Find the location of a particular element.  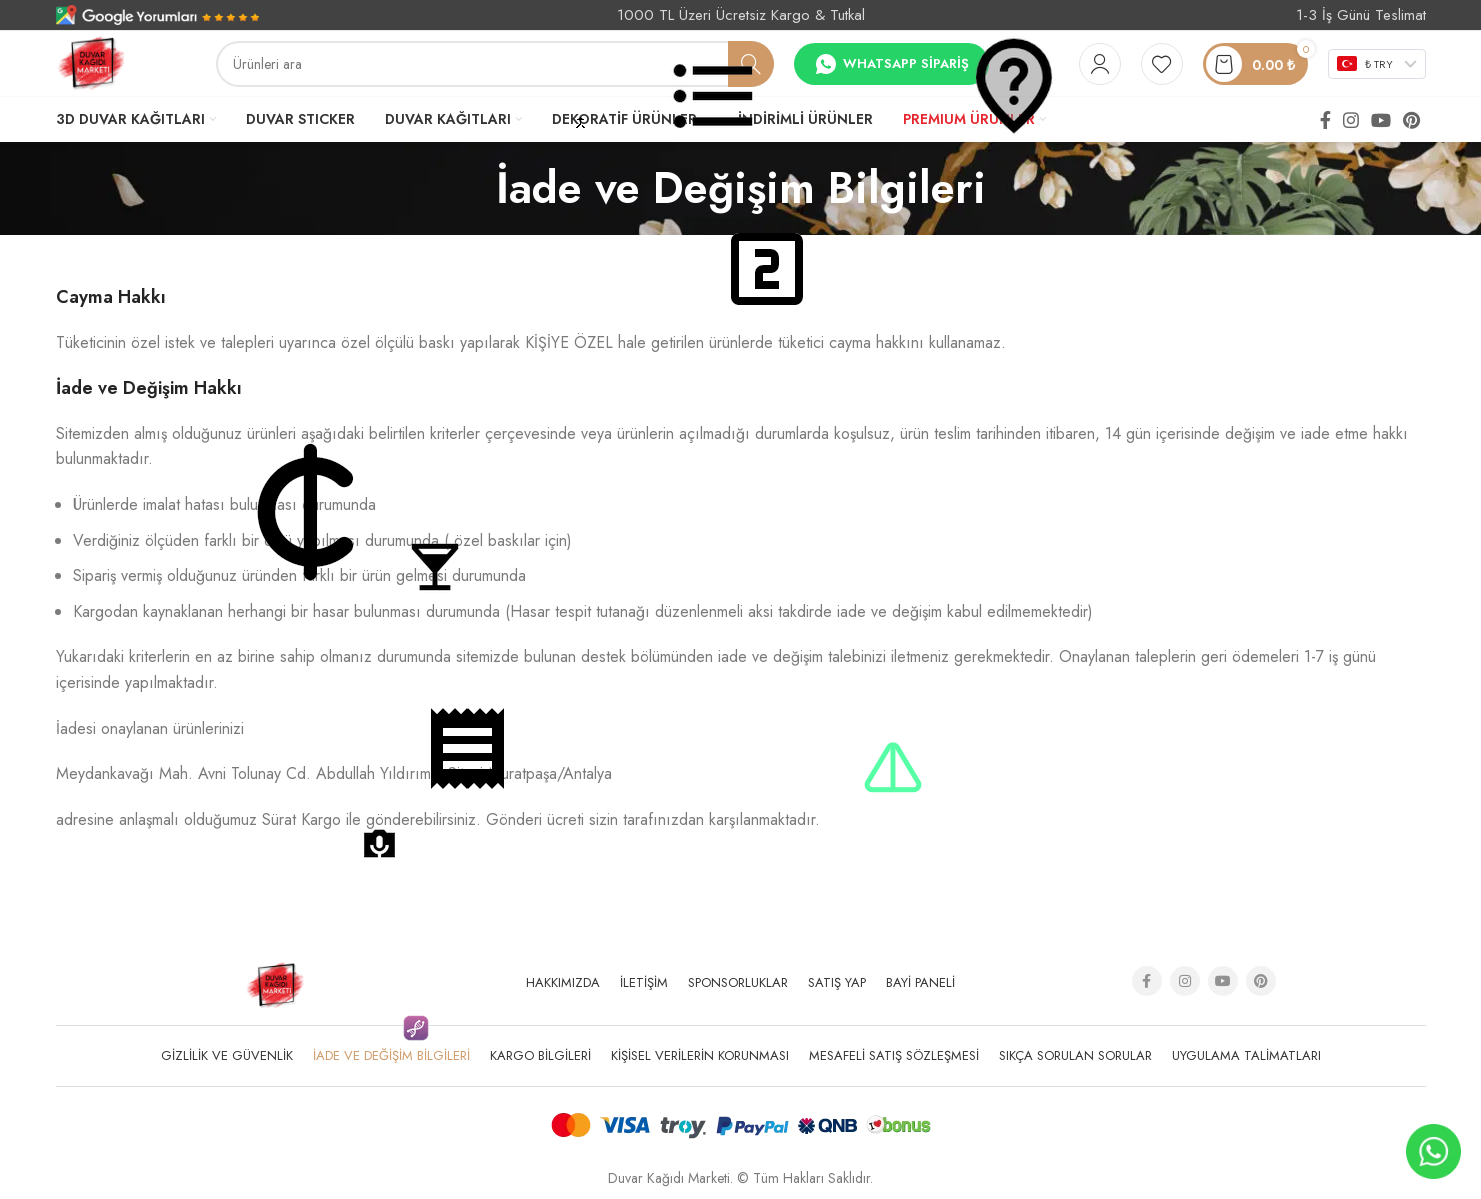

unknown or unidentified location is located at coordinates (1014, 86).